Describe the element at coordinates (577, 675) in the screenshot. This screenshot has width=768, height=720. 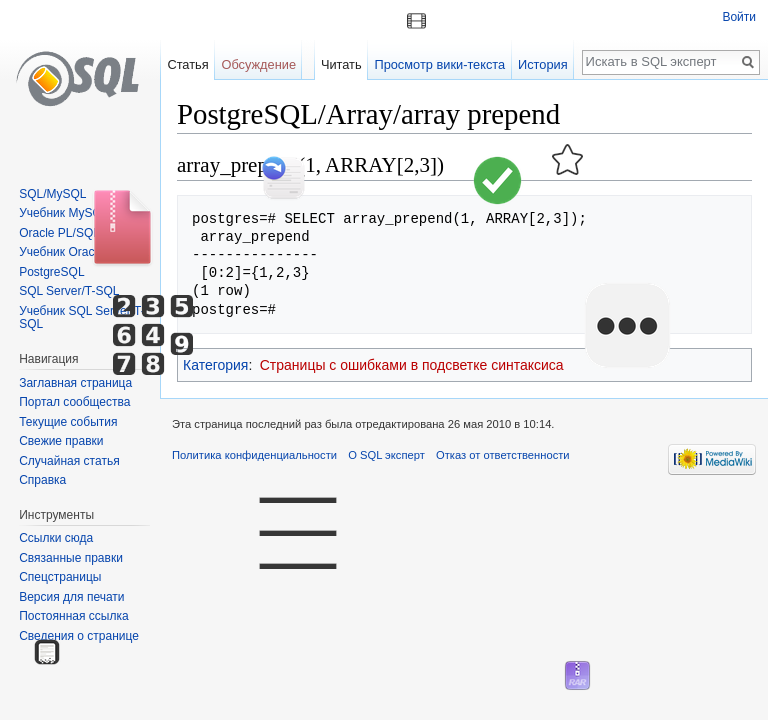
I see `a compressed RAR archive file` at that location.